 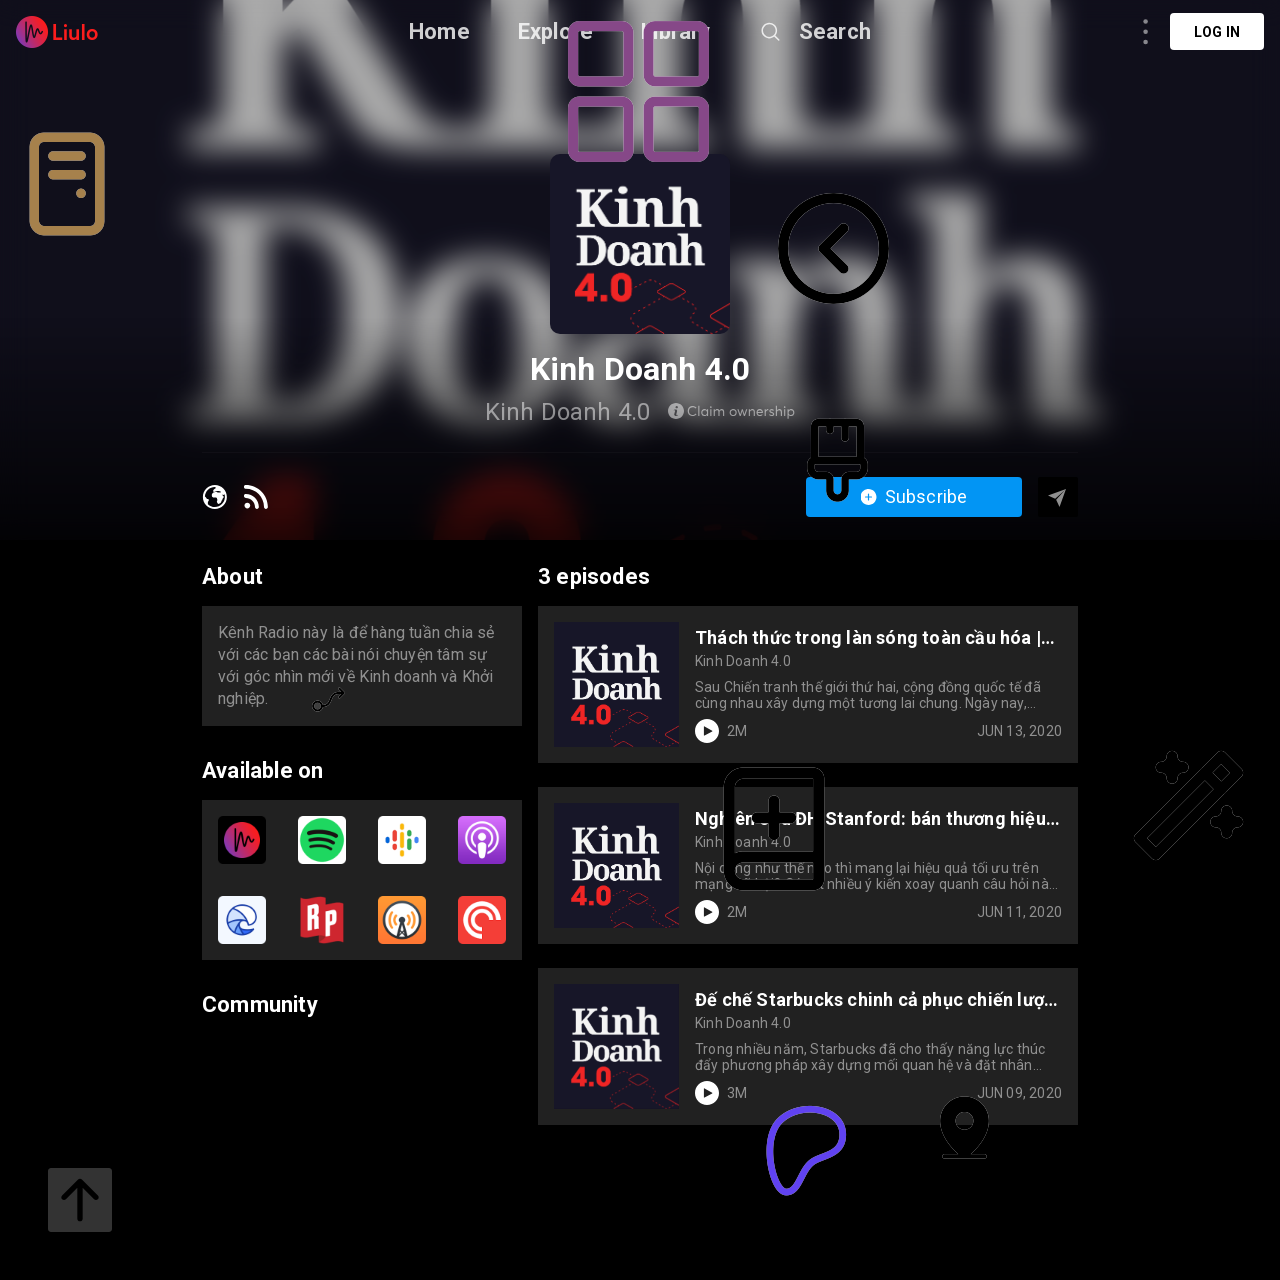 What do you see at coordinates (964, 1127) in the screenshot?
I see `view location on map` at bounding box center [964, 1127].